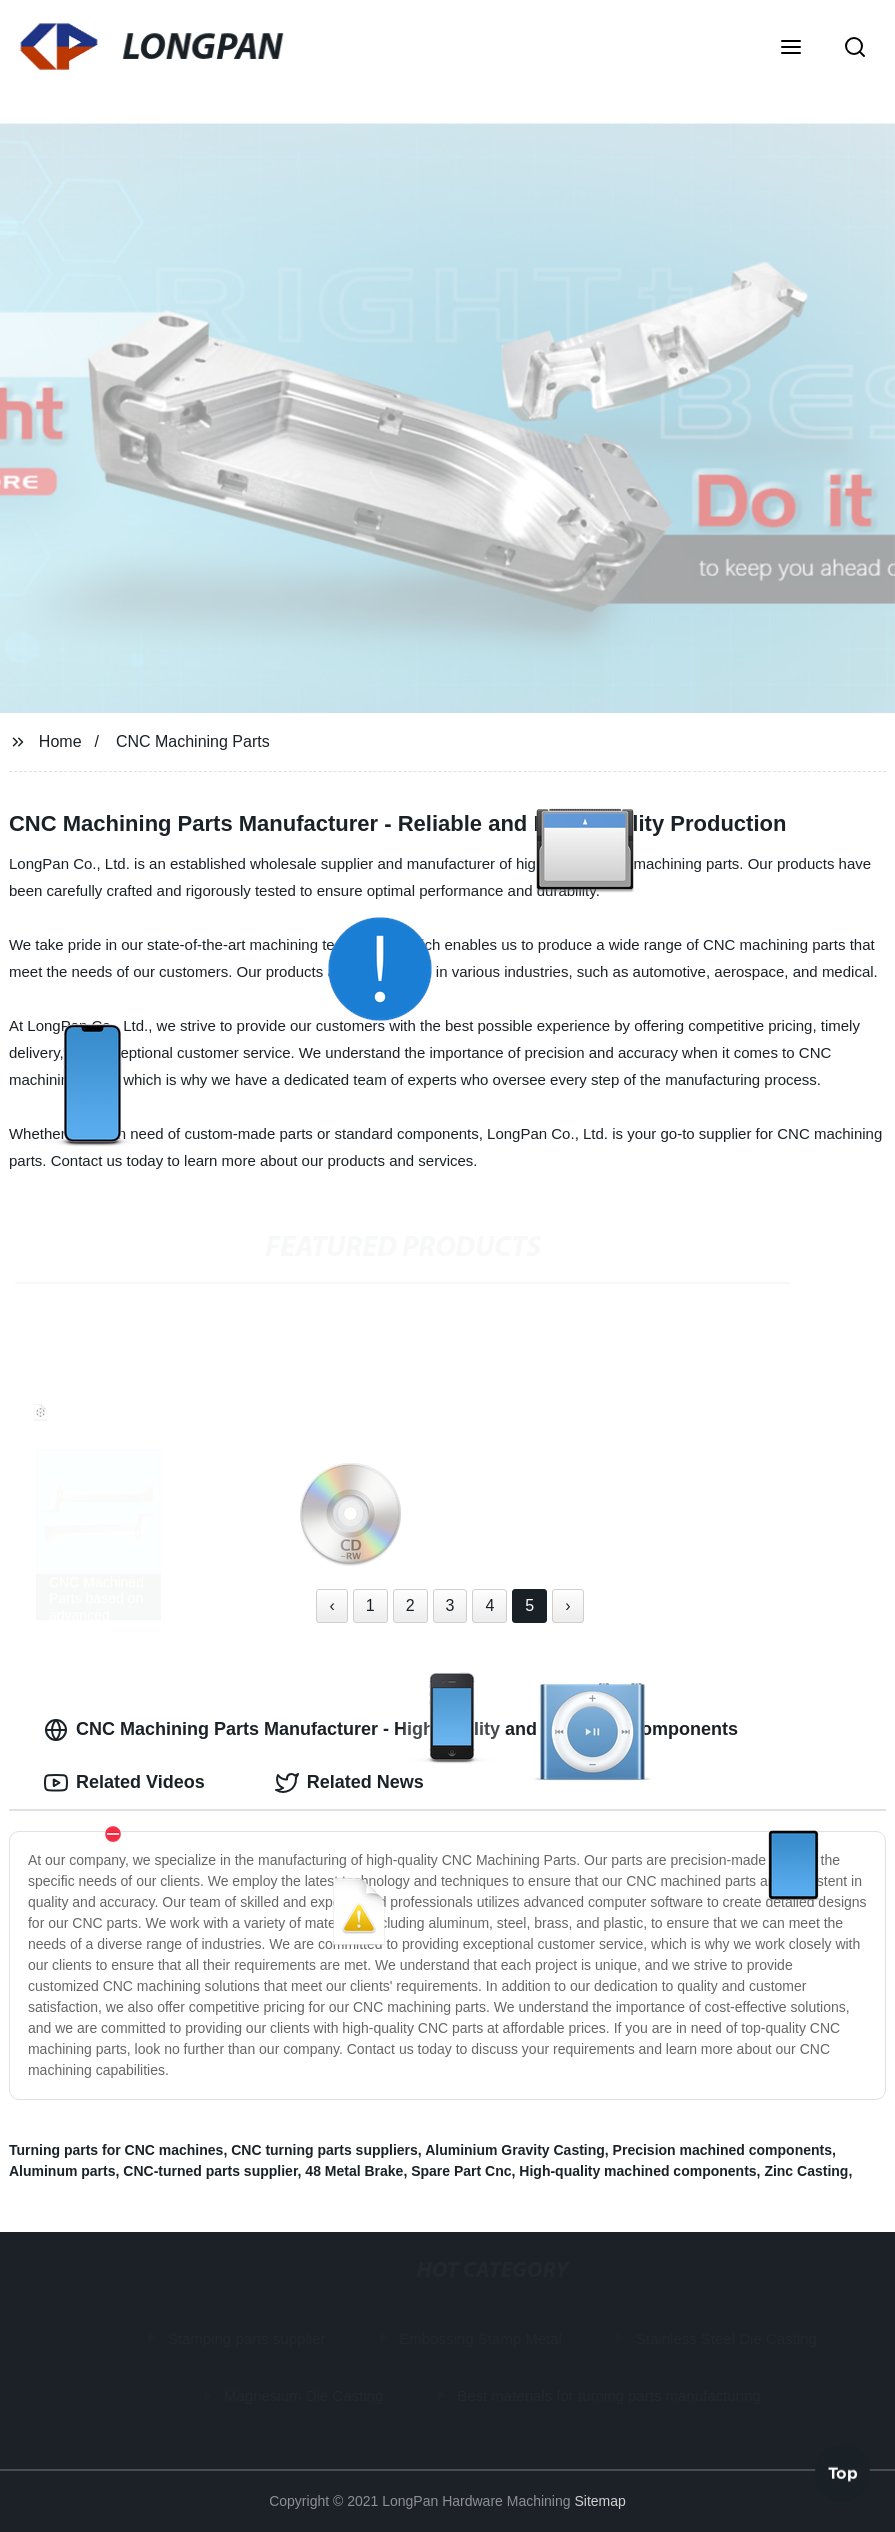  Describe the element at coordinates (113, 1834) in the screenshot. I see `indicates an error has occurred` at that location.